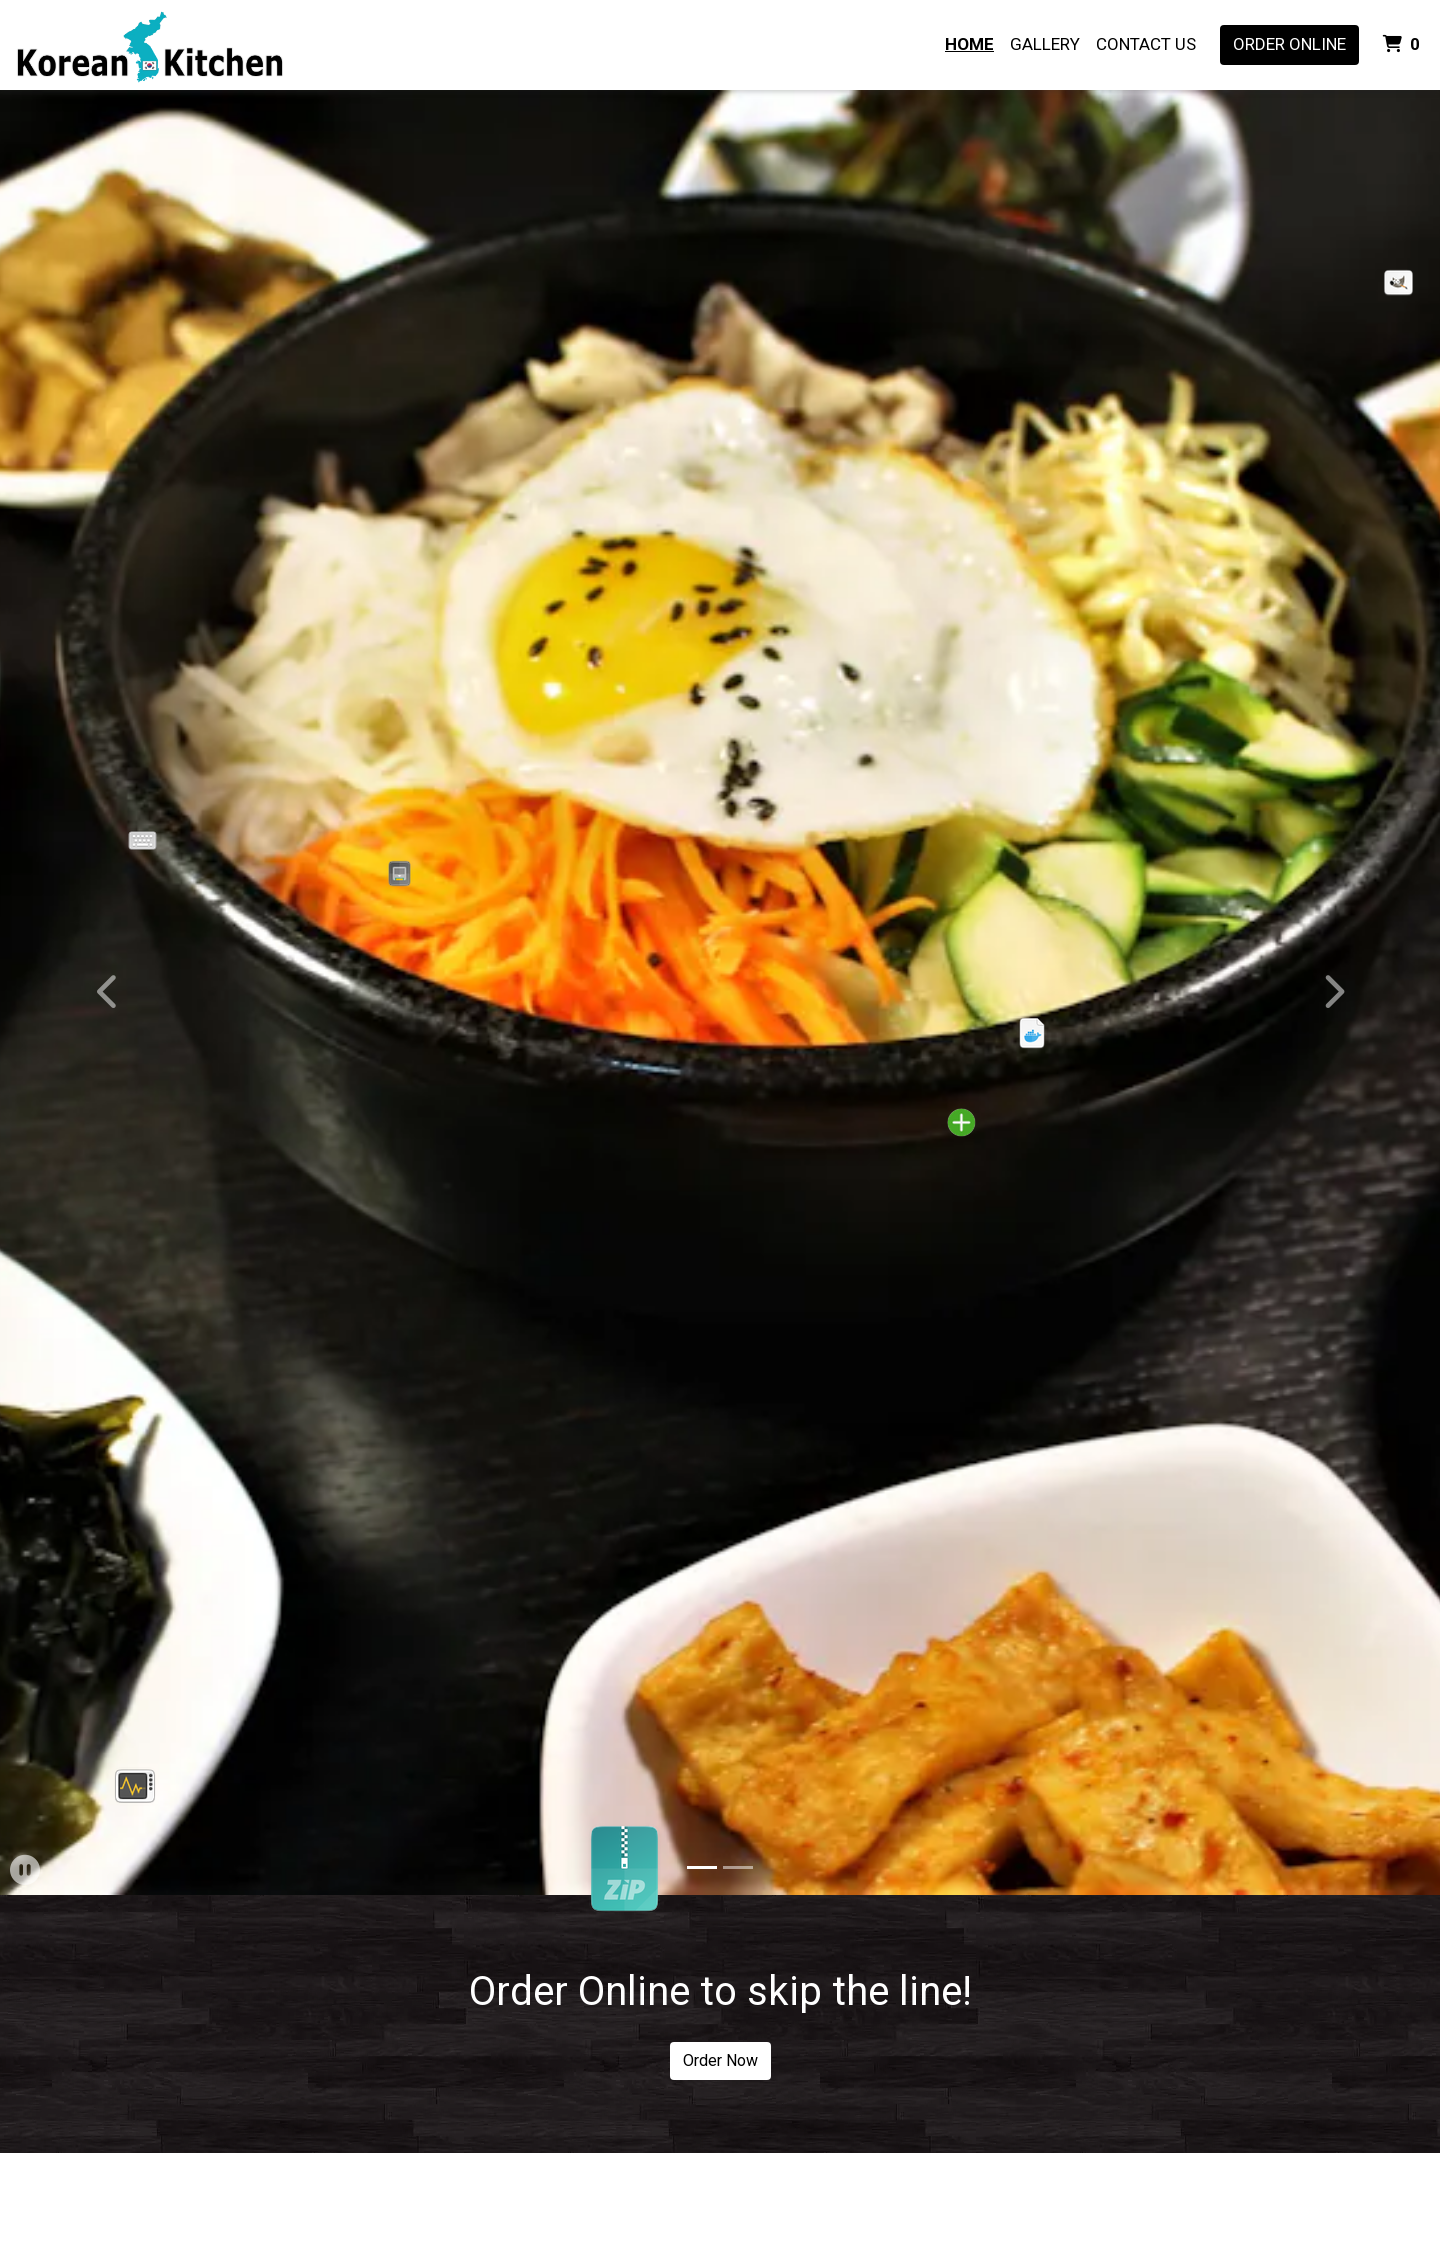 The height and width of the screenshot is (2256, 1440). What do you see at coordinates (135, 1786) in the screenshot?
I see `open system monitor application` at bounding box center [135, 1786].